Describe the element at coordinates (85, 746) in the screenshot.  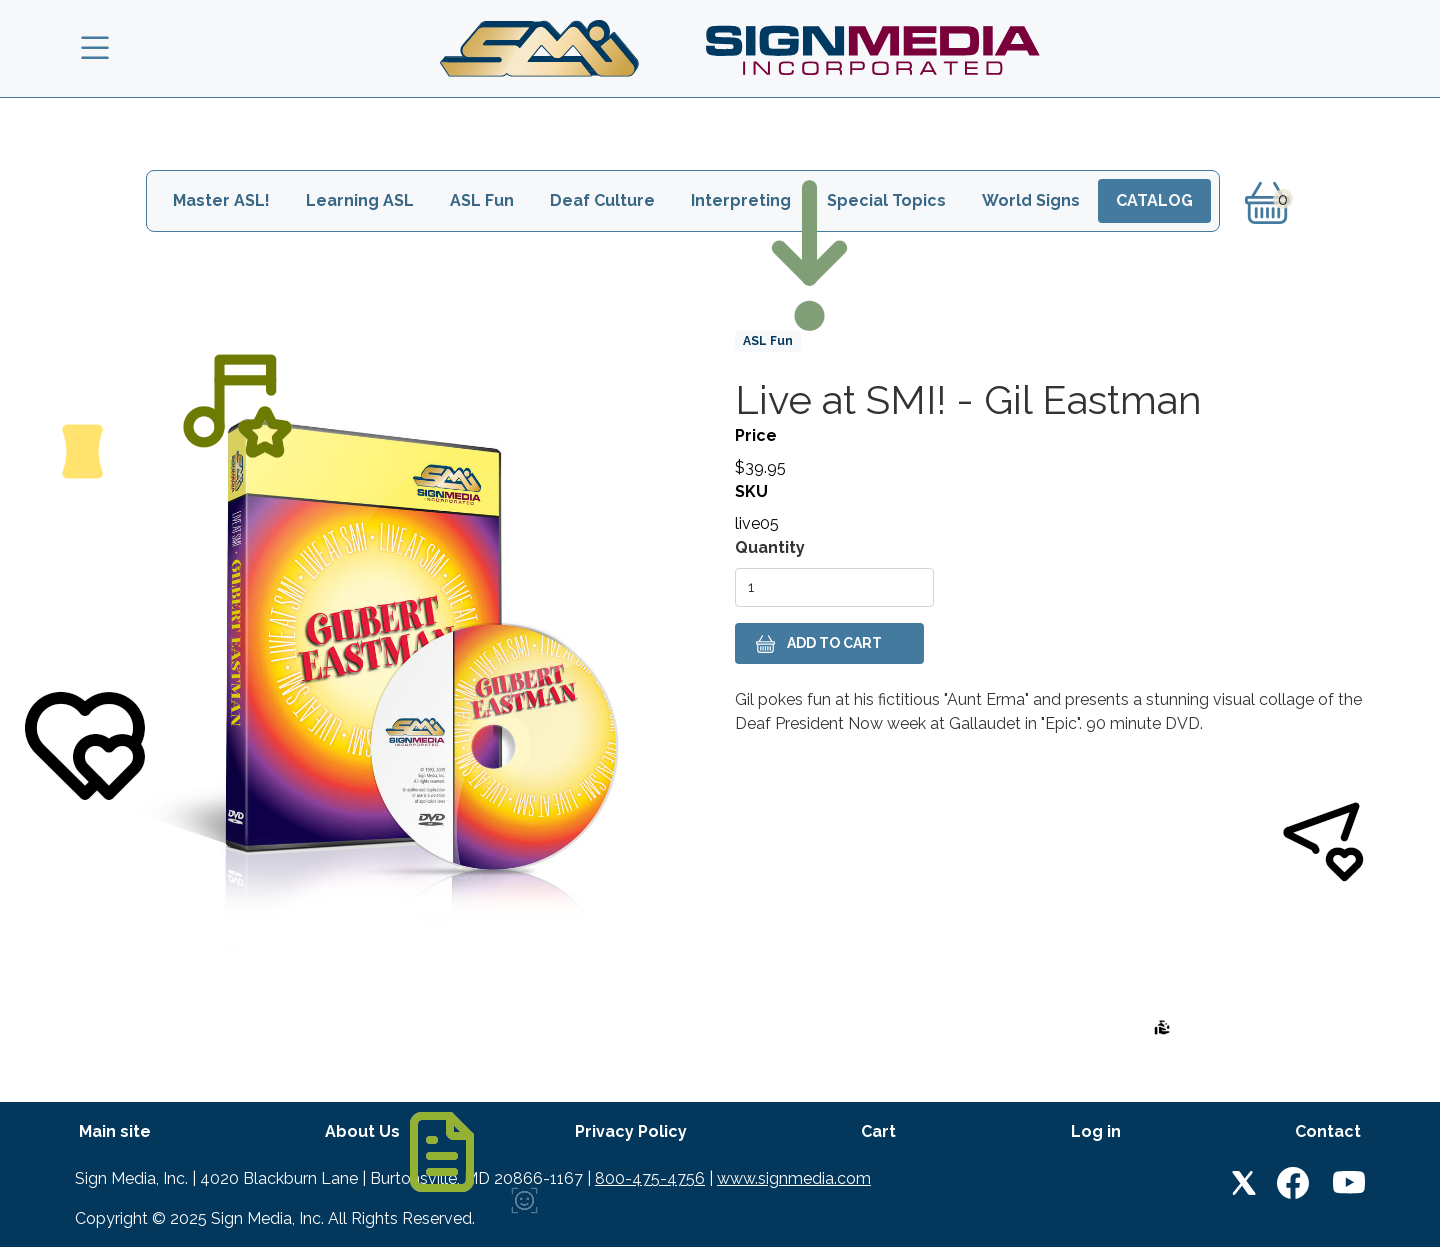
I see `view liked or favorited items` at that location.